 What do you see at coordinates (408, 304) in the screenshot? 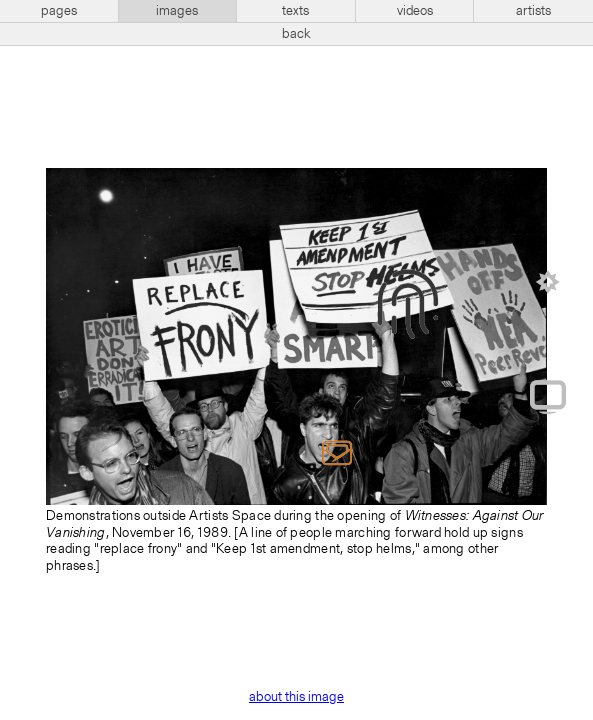
I see `authenticate with fingerprint` at bounding box center [408, 304].